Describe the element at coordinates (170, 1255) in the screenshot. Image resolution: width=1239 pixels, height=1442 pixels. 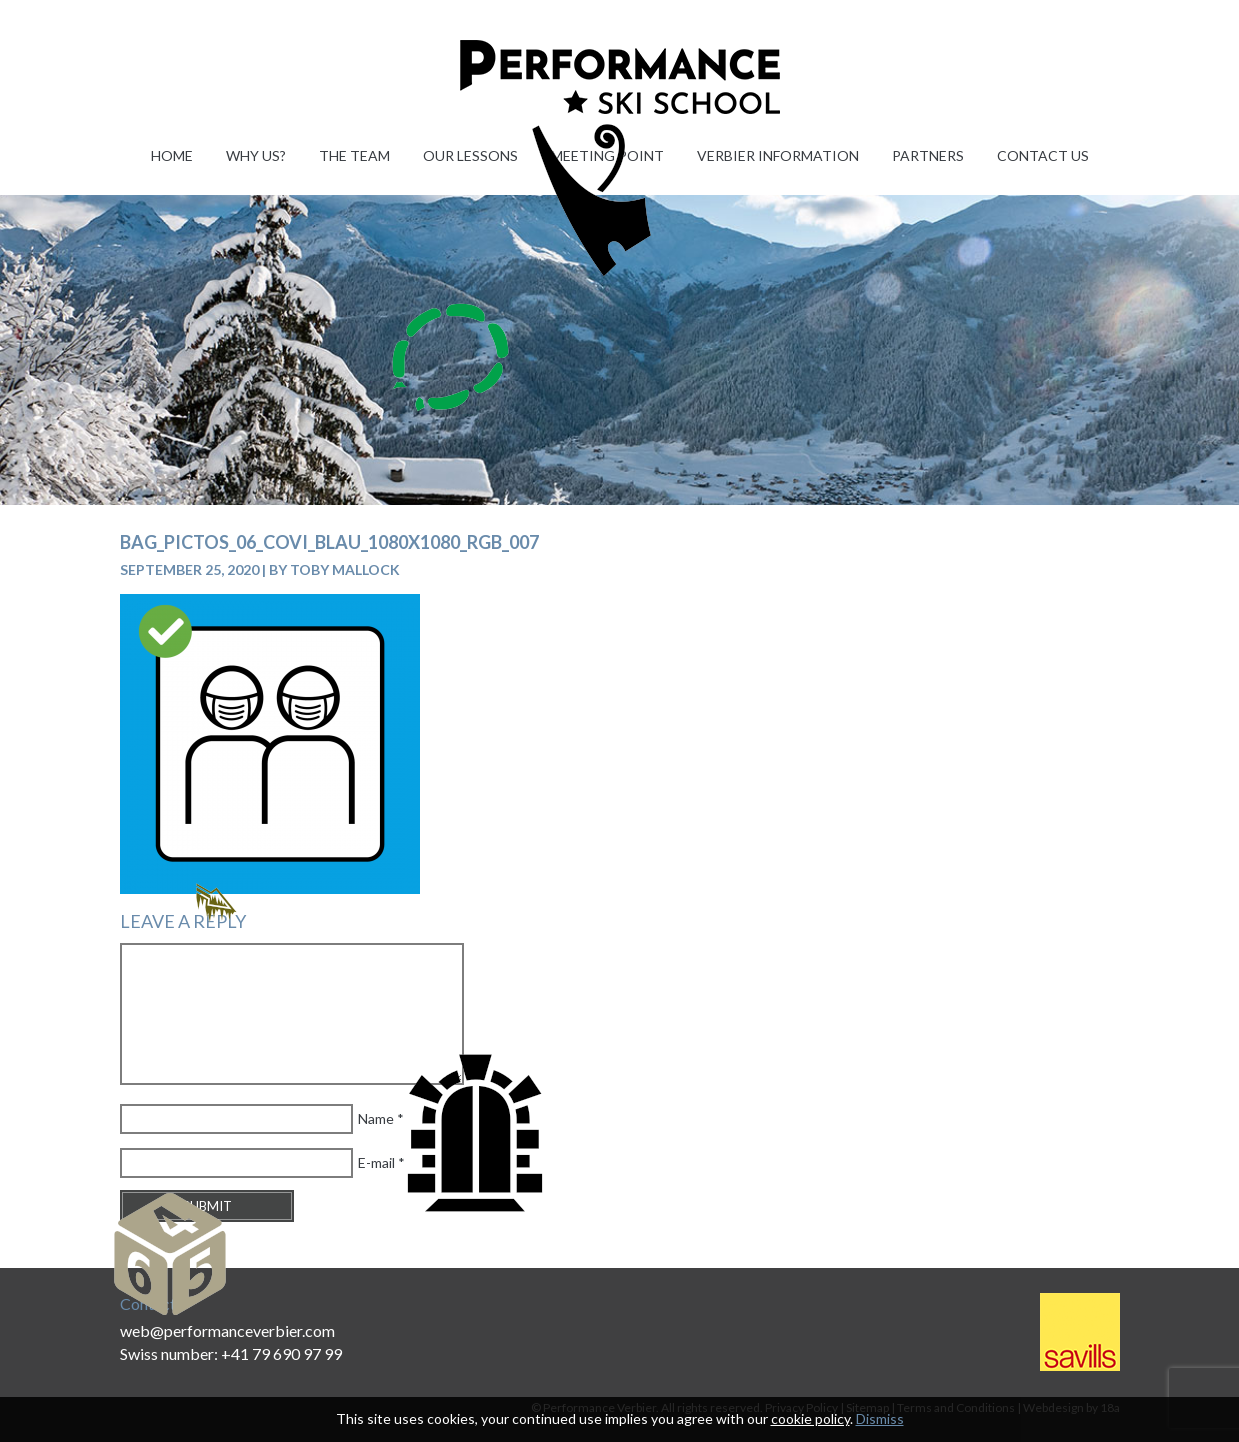
I see `roll dice or randomize selection` at that location.